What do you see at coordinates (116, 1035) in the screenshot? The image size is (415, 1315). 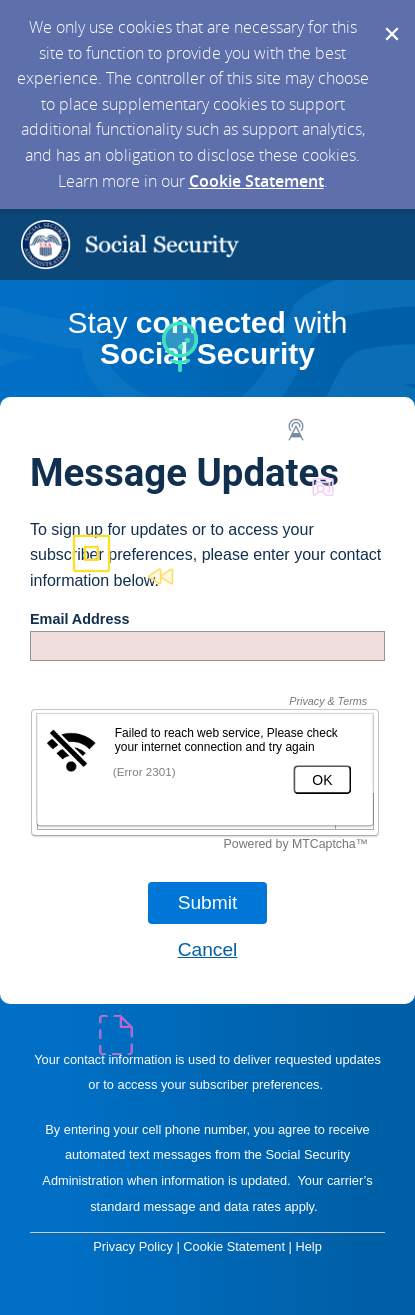 I see `upload or select a file` at bounding box center [116, 1035].